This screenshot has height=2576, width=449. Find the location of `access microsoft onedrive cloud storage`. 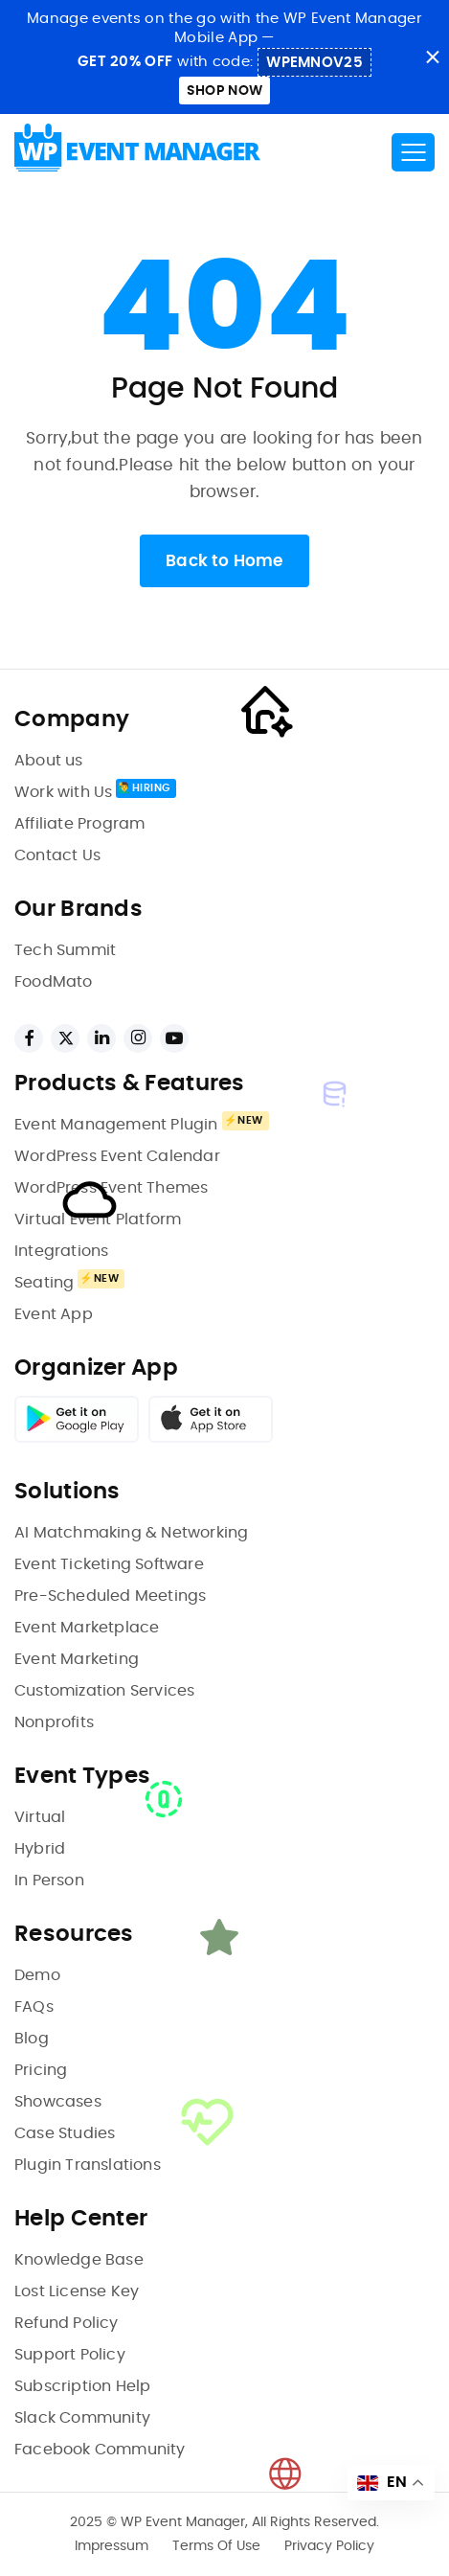

access microsoft onedrive cloud storage is located at coordinates (89, 1200).